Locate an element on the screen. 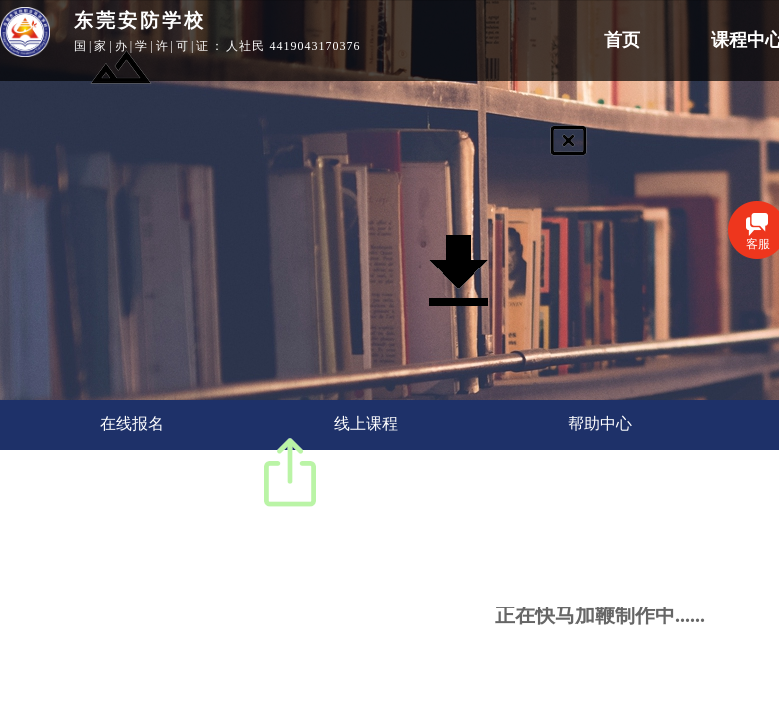  download a file or app is located at coordinates (458, 272).